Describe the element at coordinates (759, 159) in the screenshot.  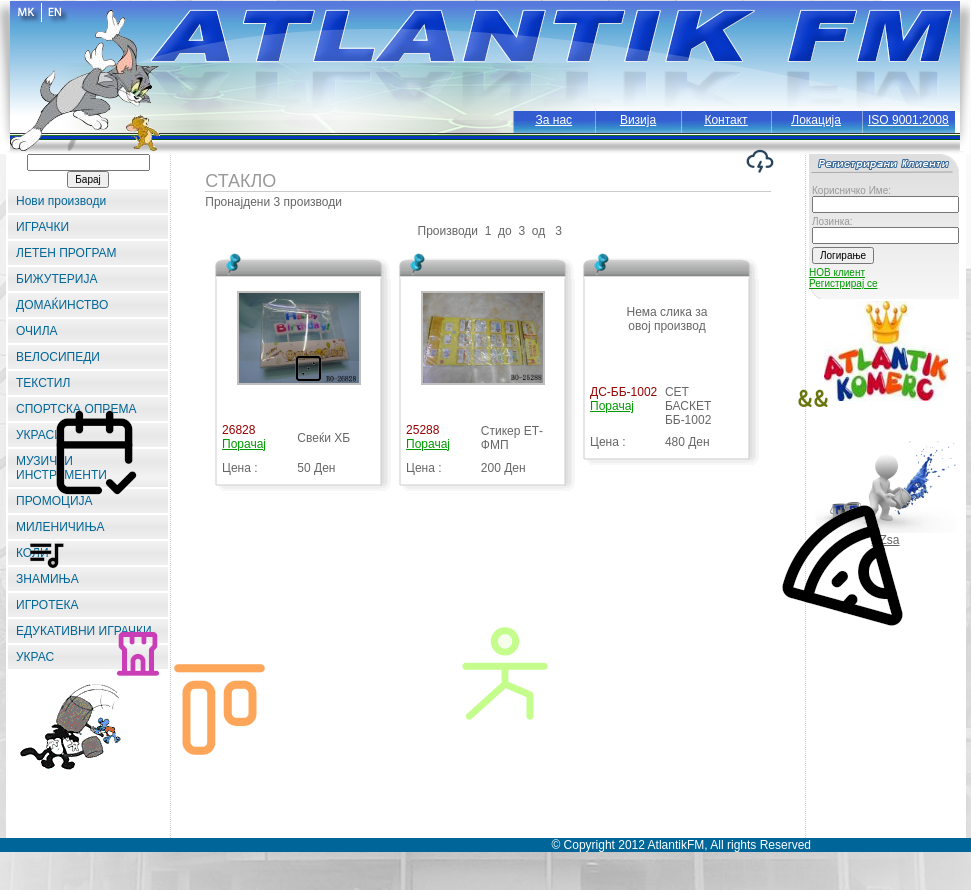
I see `indicates stormy weather conditions` at that location.